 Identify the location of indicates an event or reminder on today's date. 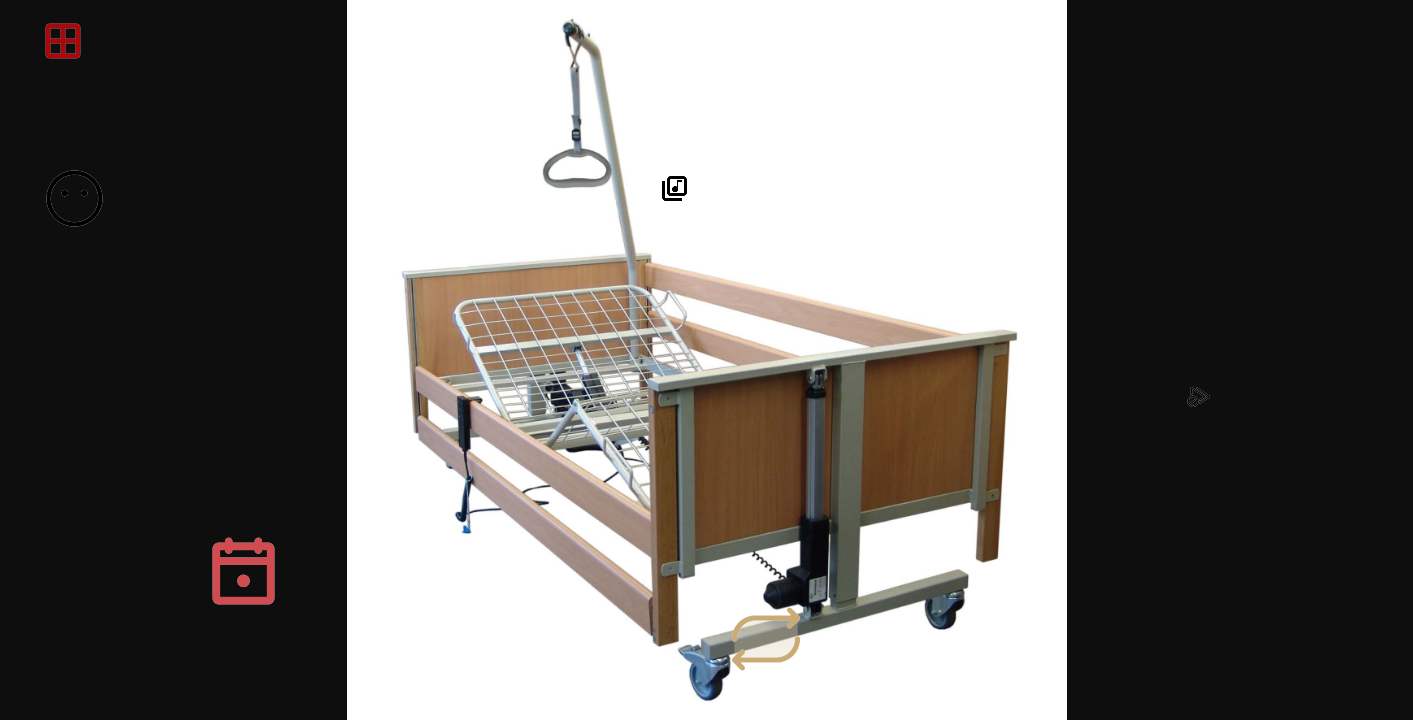
(243, 573).